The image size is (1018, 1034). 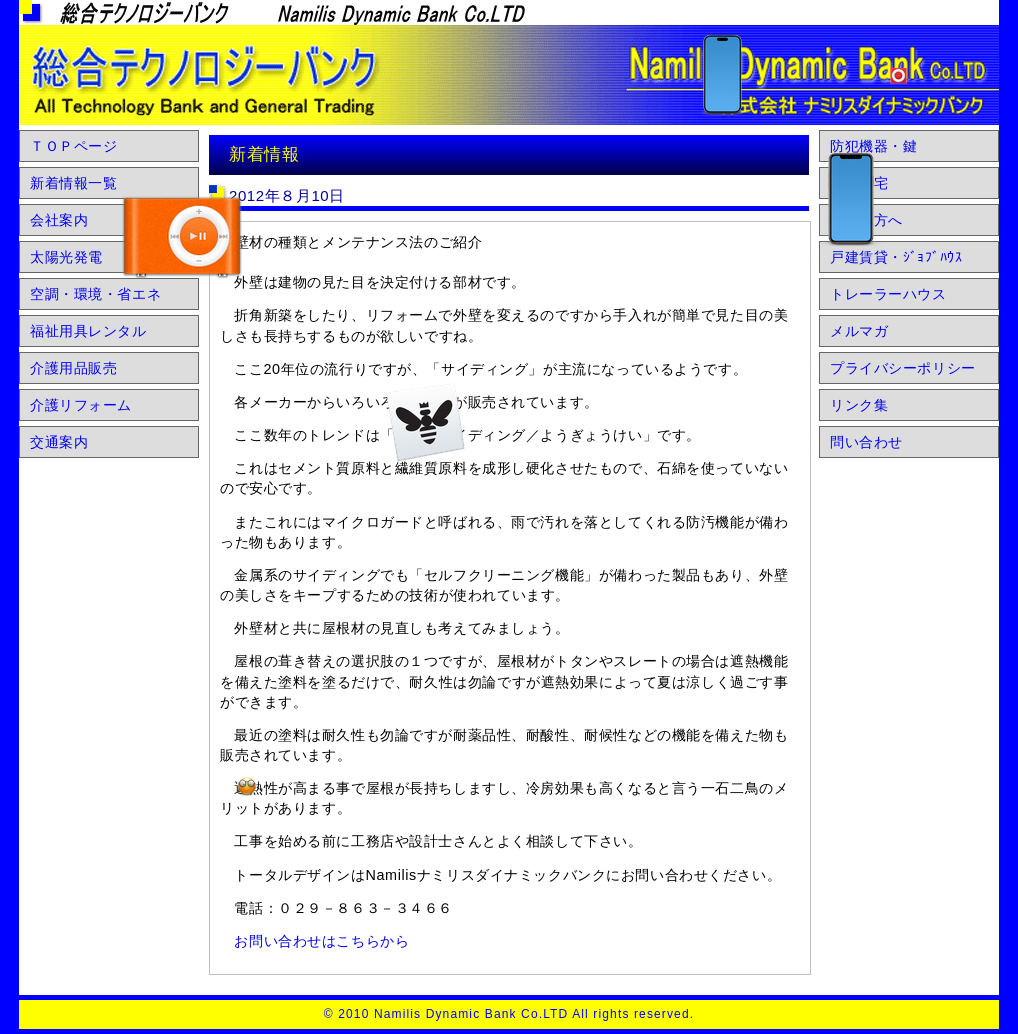 I want to click on iPod shuffle device connected, so click(x=898, y=75).